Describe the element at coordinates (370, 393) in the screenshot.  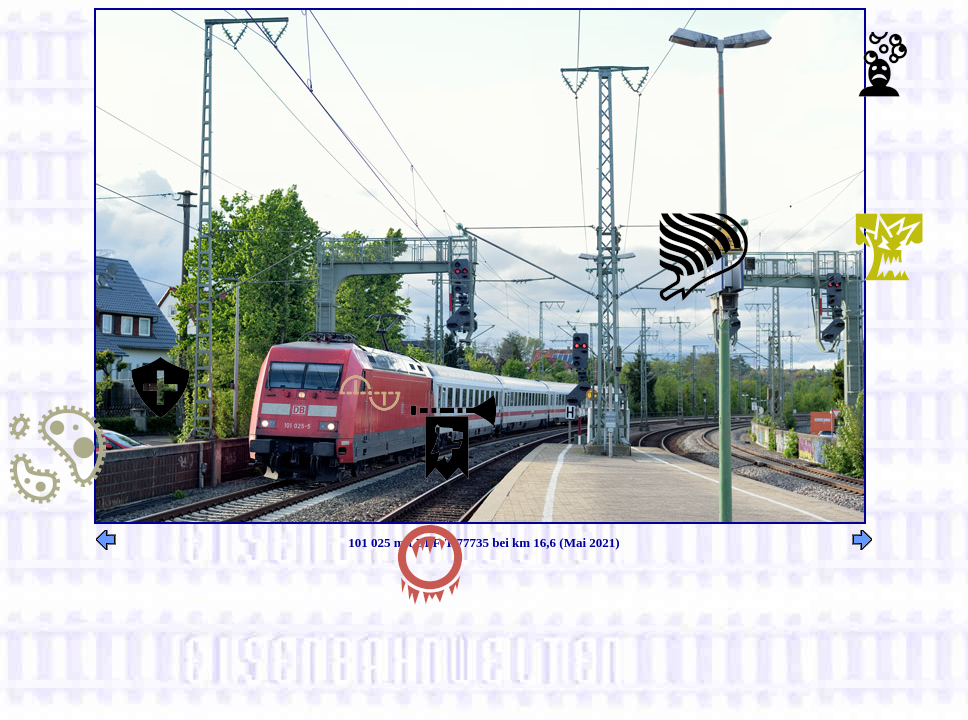
I see `view diagram or flowchart` at that location.